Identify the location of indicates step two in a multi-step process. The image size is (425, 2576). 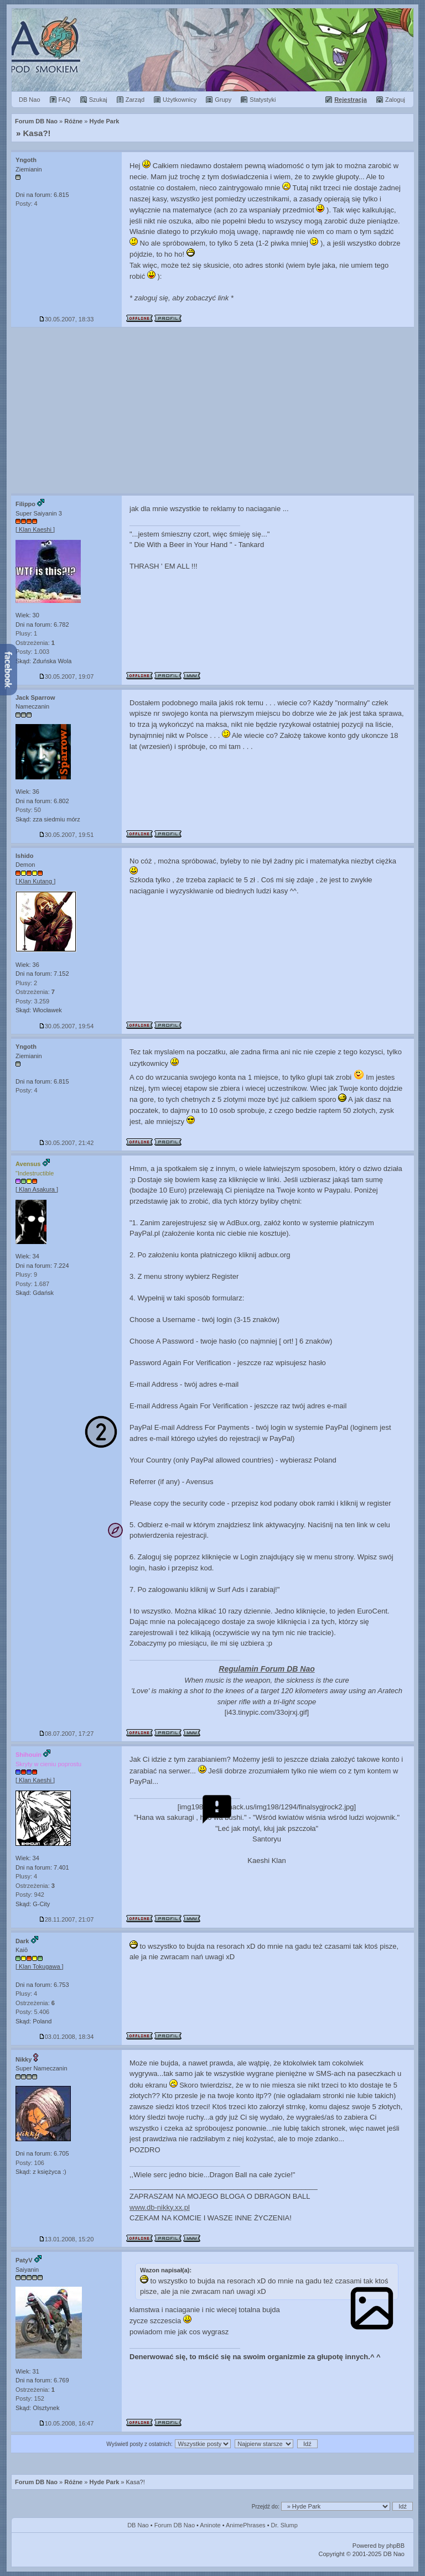
(101, 1432).